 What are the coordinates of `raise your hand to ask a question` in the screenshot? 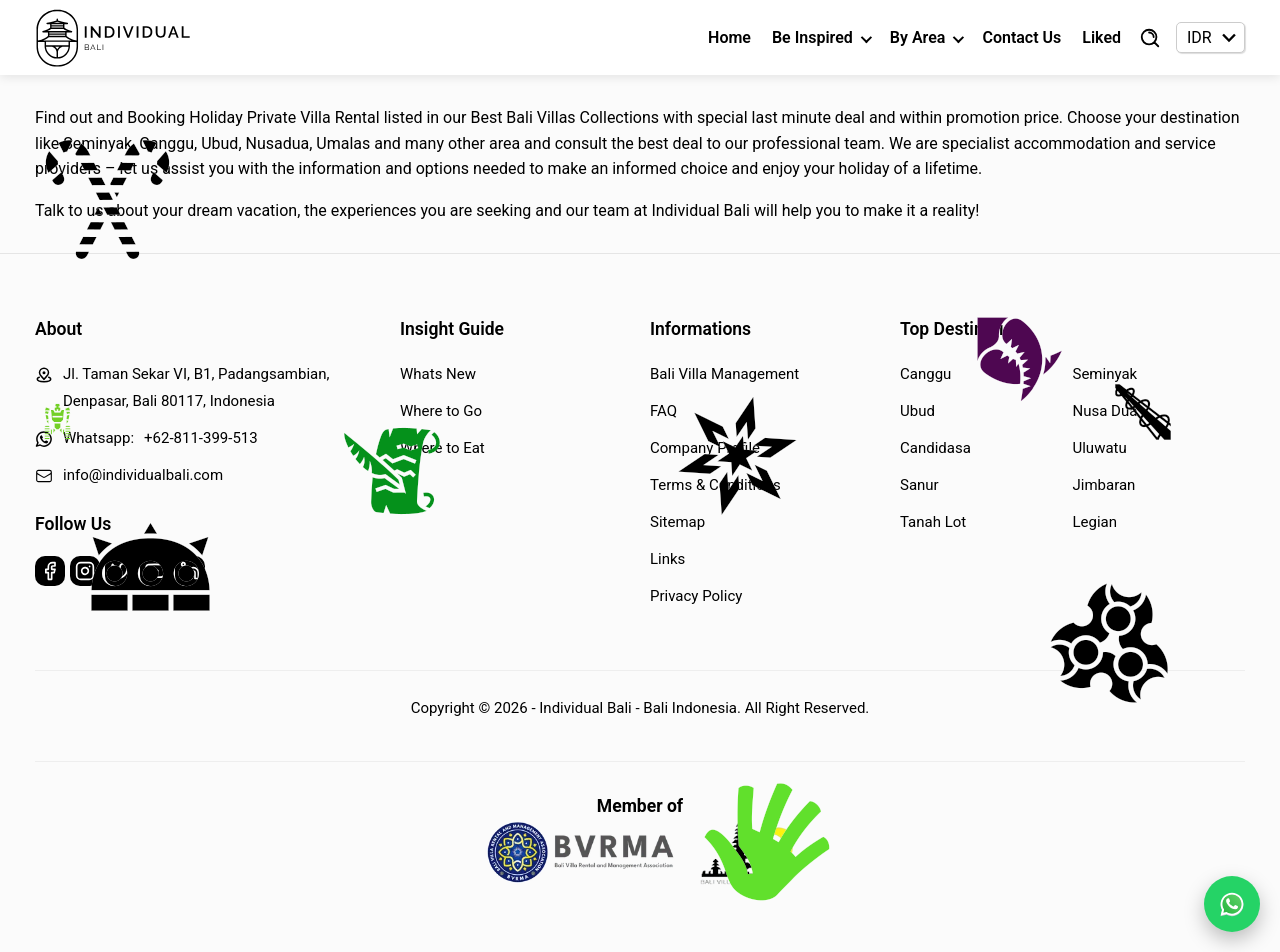 It's located at (766, 842).